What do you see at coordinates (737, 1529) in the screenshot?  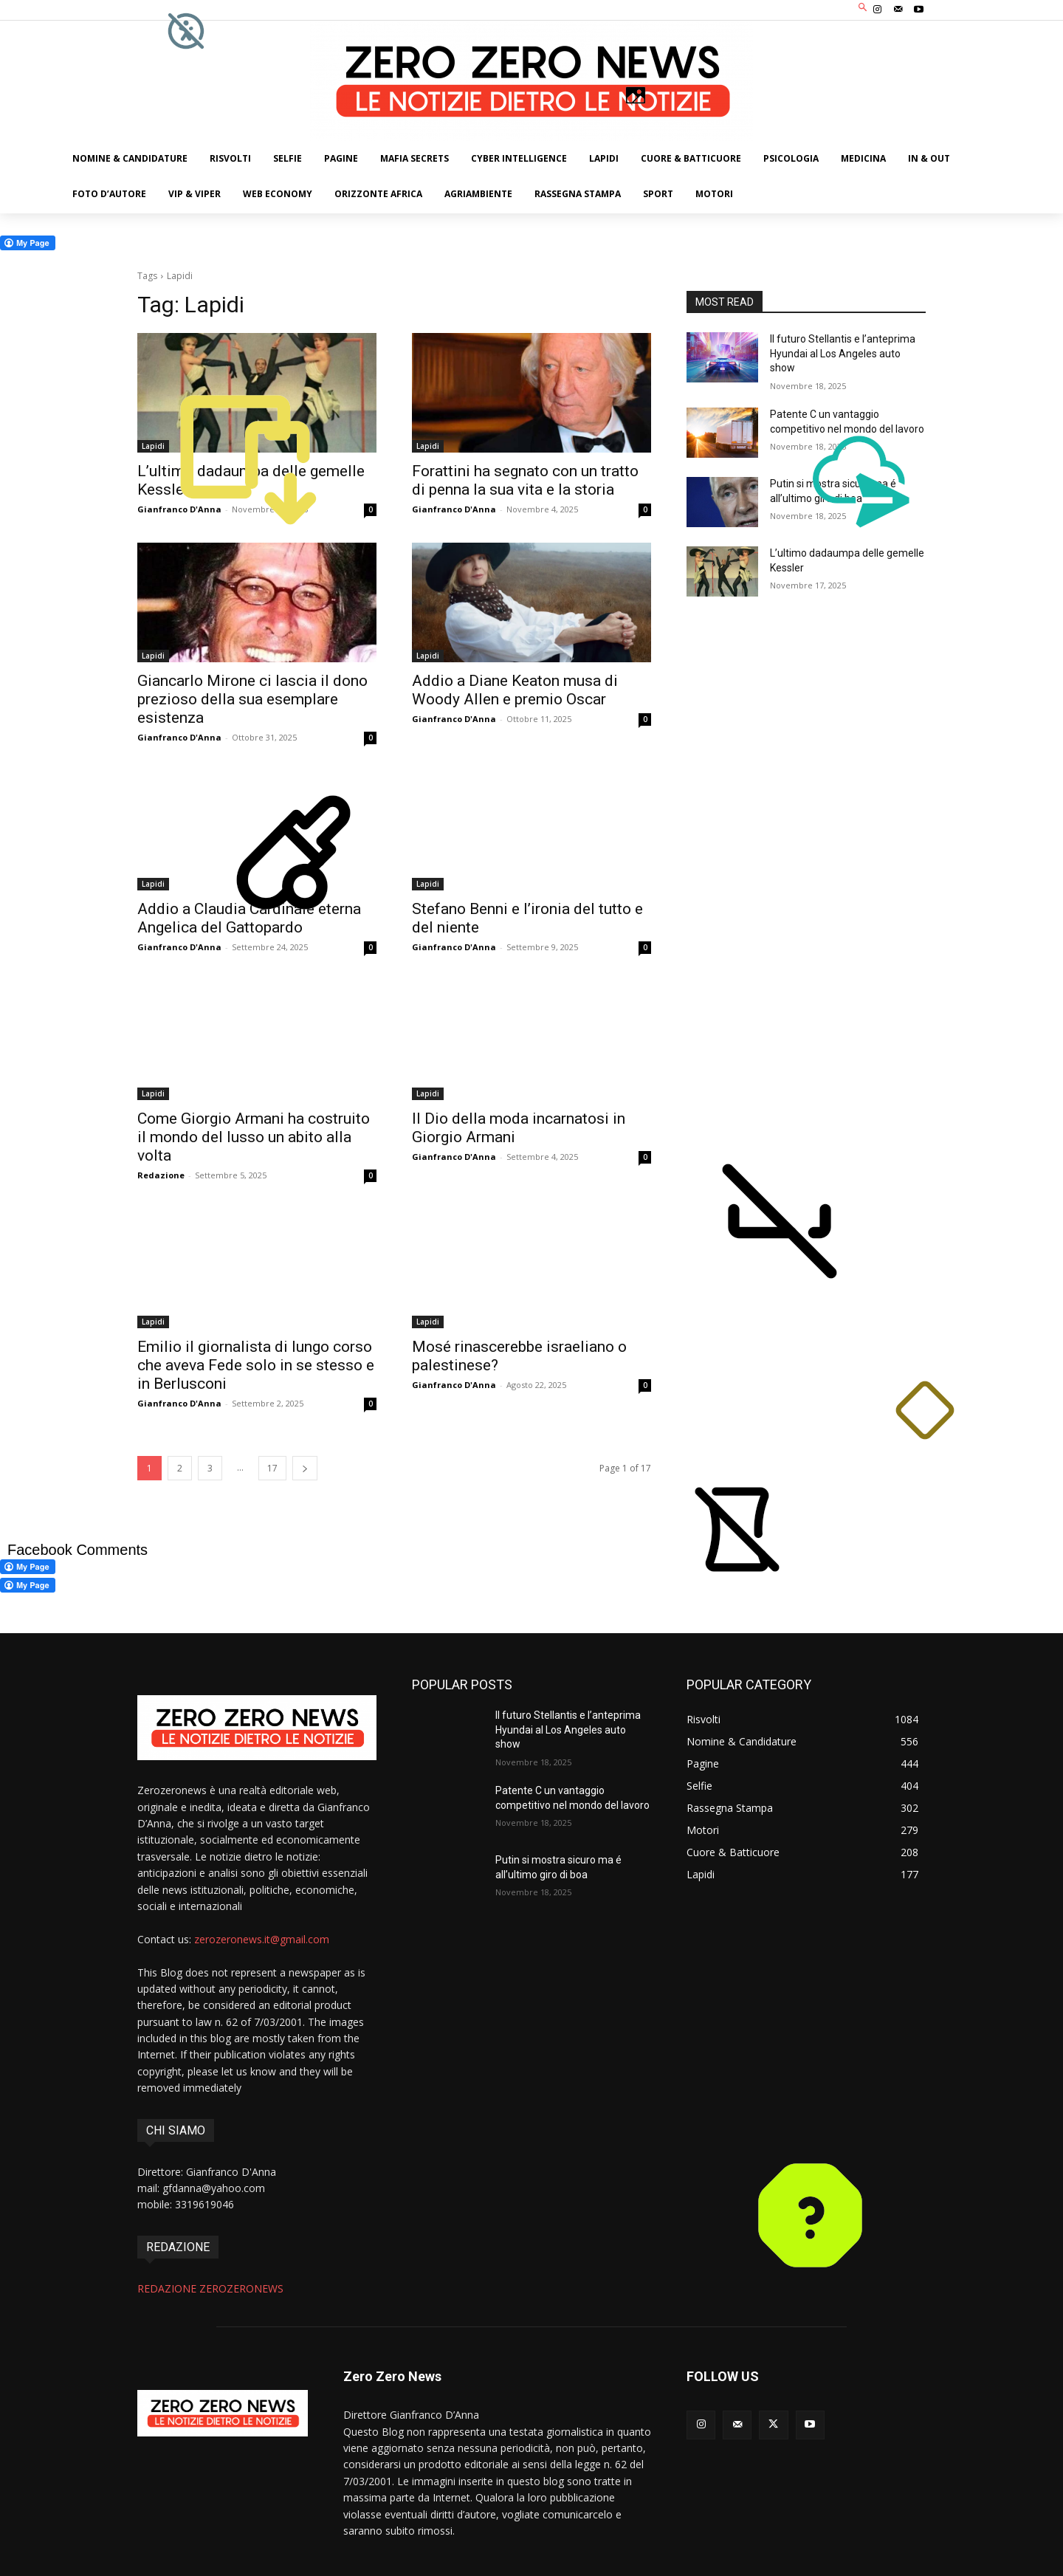 I see `disable vertical panorama mode` at bounding box center [737, 1529].